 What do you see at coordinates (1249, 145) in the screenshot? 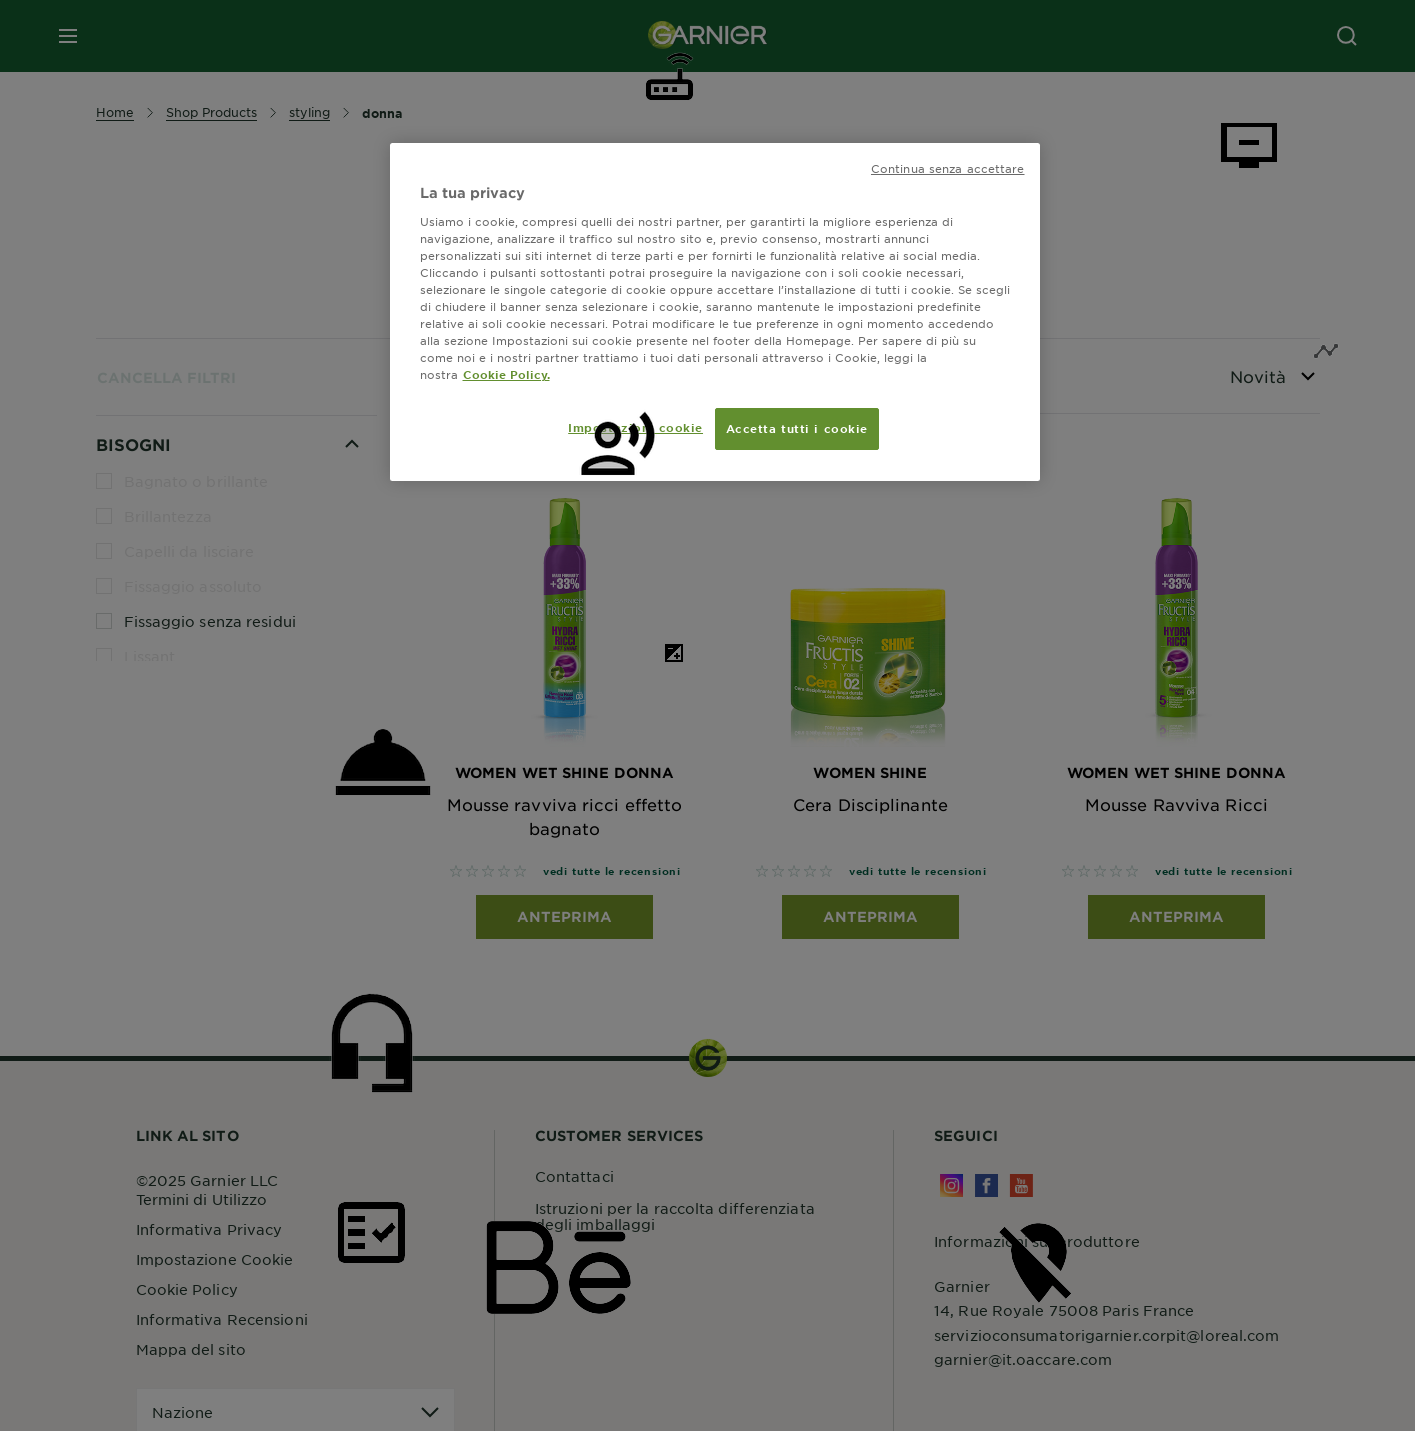
I see `remove item from media queue` at bounding box center [1249, 145].